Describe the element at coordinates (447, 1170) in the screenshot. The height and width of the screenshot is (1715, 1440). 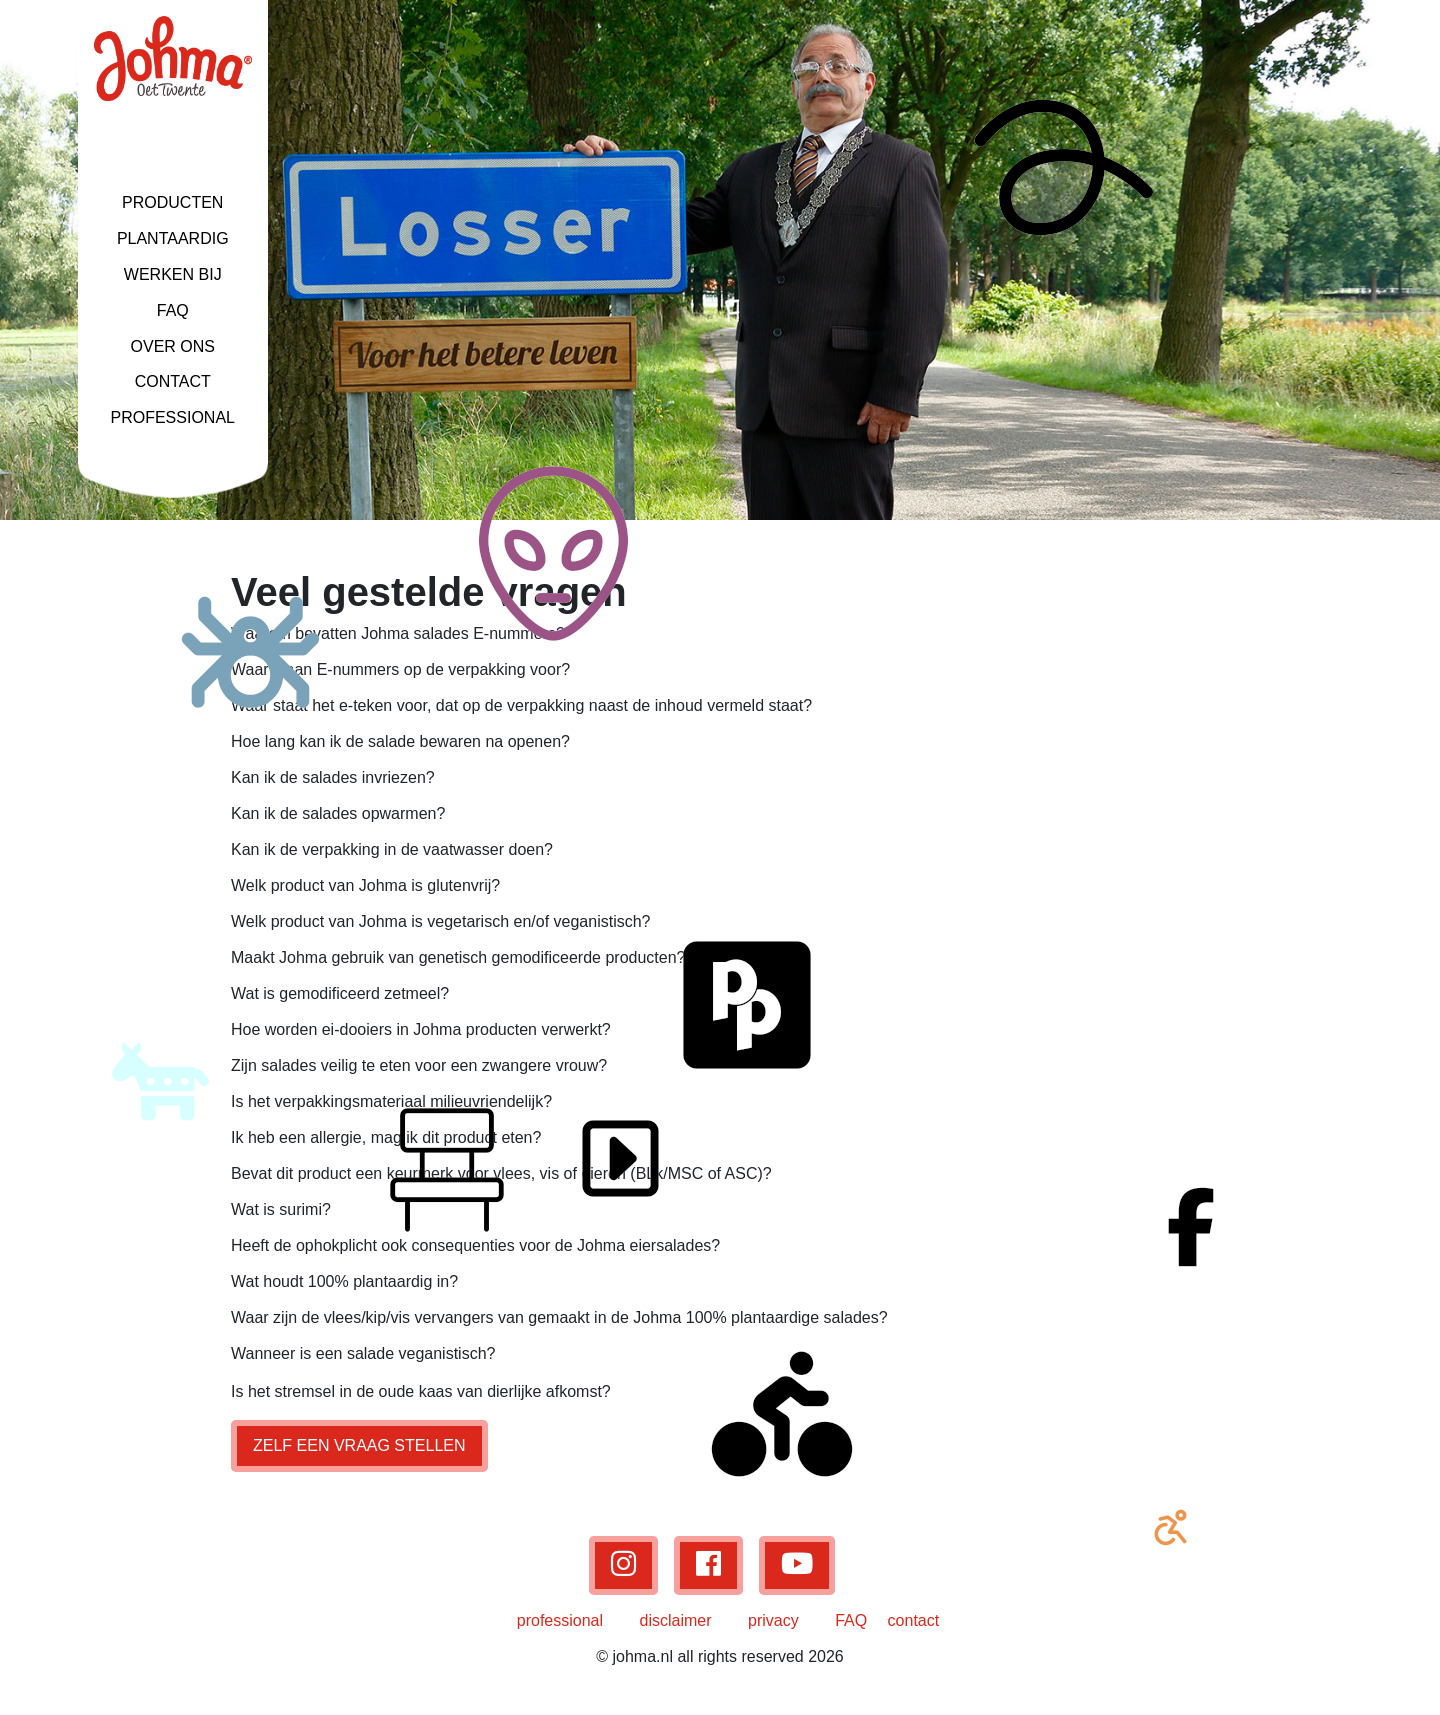
I see `browse furniture or seating options` at that location.